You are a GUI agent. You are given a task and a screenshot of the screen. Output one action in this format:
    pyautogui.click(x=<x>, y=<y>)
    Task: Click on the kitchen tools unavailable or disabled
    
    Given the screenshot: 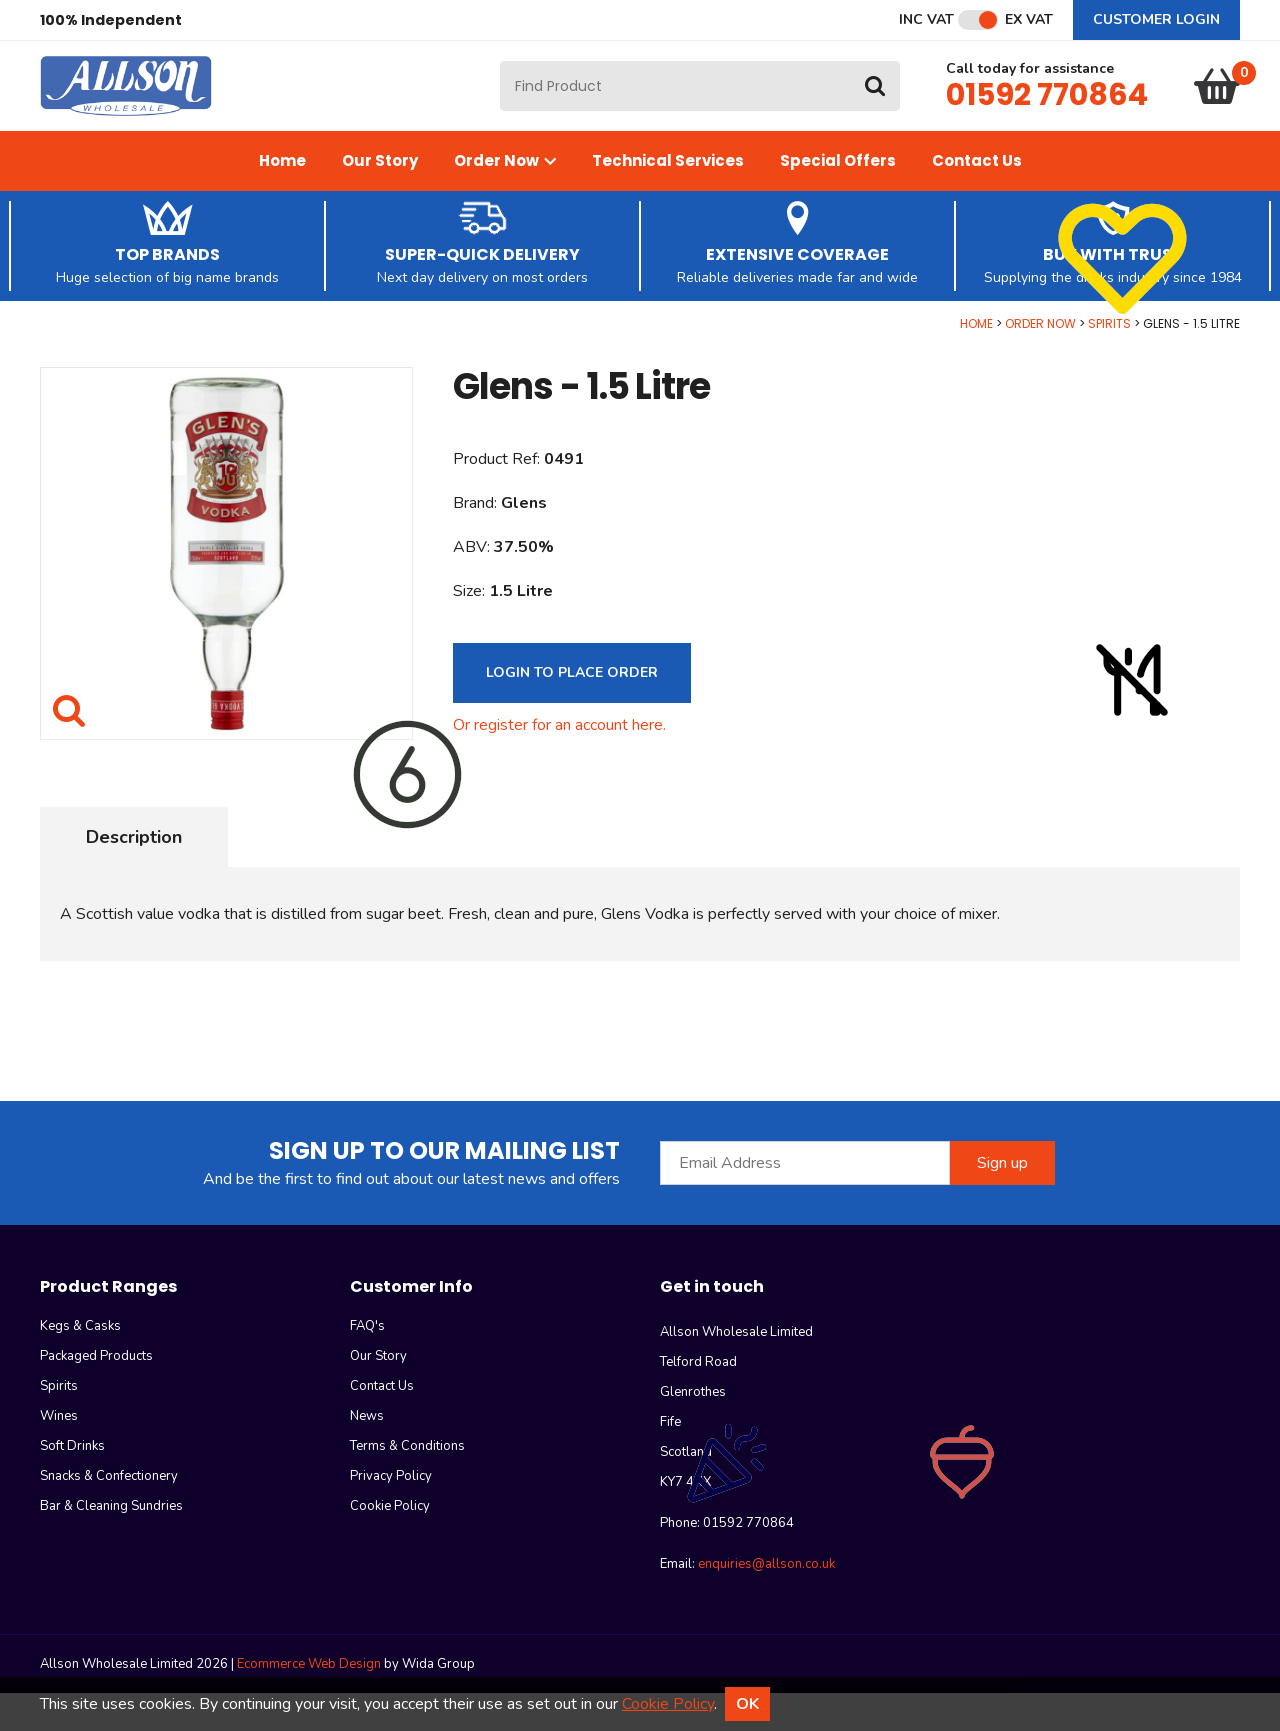 What is the action you would take?
    pyautogui.click(x=1132, y=680)
    